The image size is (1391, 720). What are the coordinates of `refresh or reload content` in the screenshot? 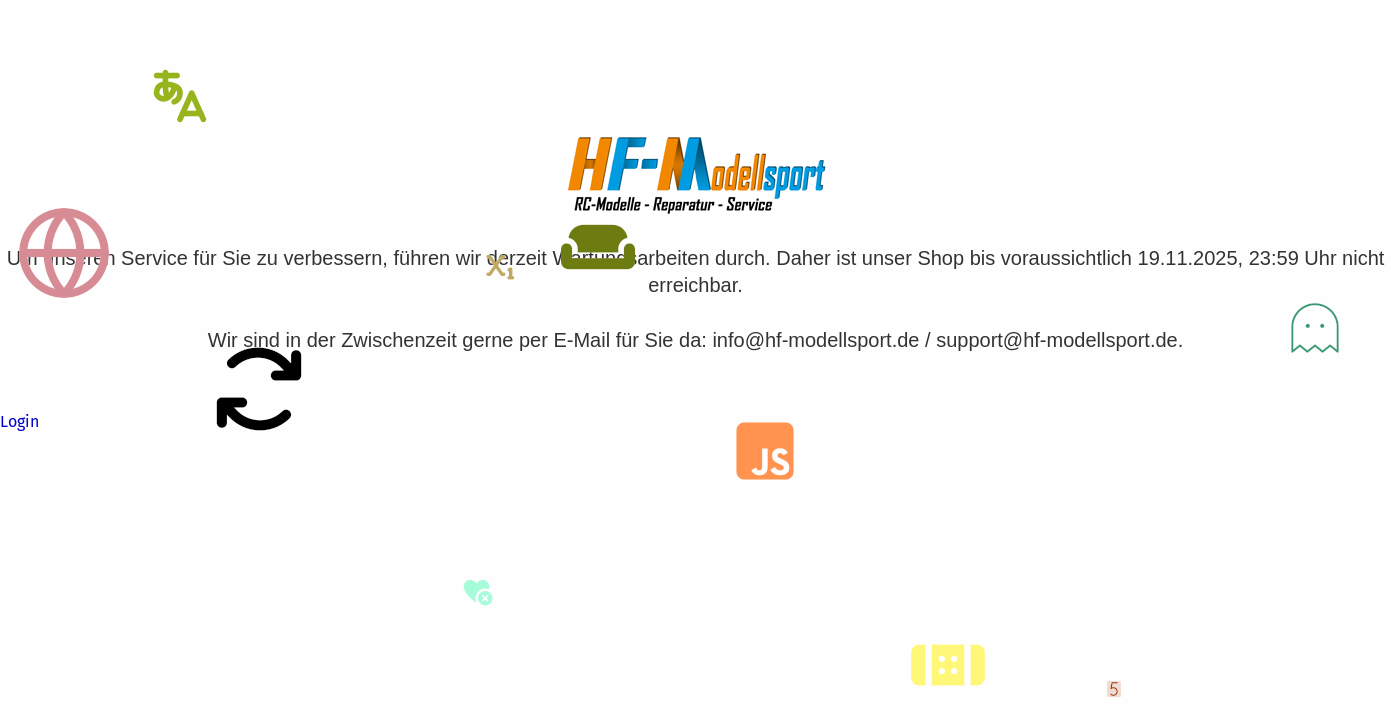 It's located at (259, 389).